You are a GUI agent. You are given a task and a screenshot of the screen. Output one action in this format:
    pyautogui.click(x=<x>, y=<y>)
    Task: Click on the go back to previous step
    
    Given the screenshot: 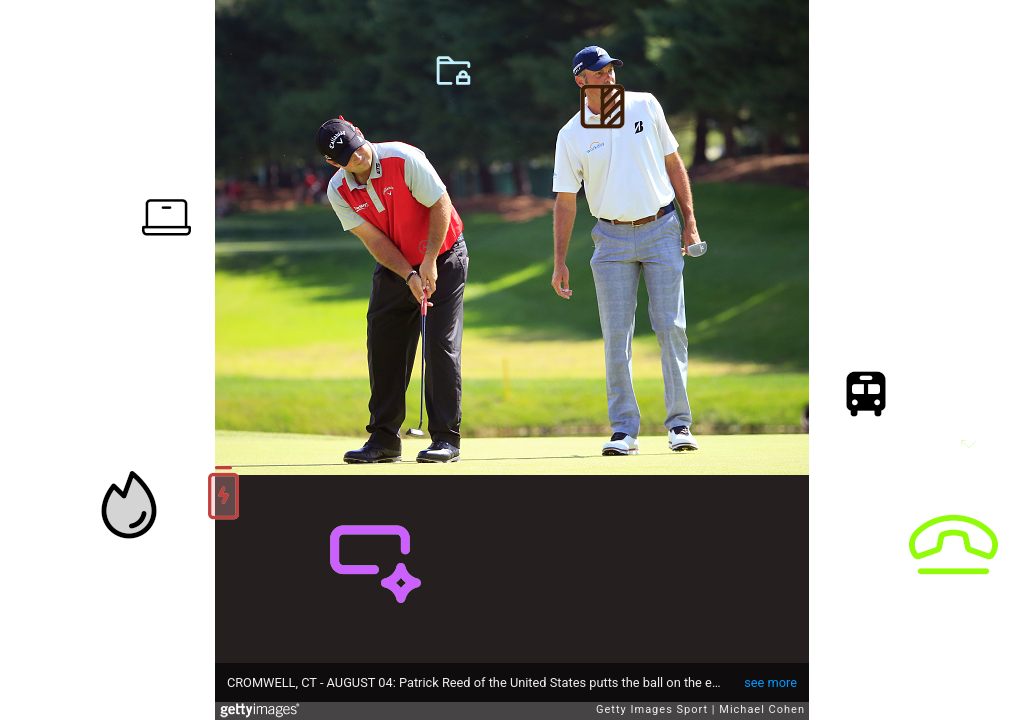 What is the action you would take?
    pyautogui.click(x=968, y=443)
    